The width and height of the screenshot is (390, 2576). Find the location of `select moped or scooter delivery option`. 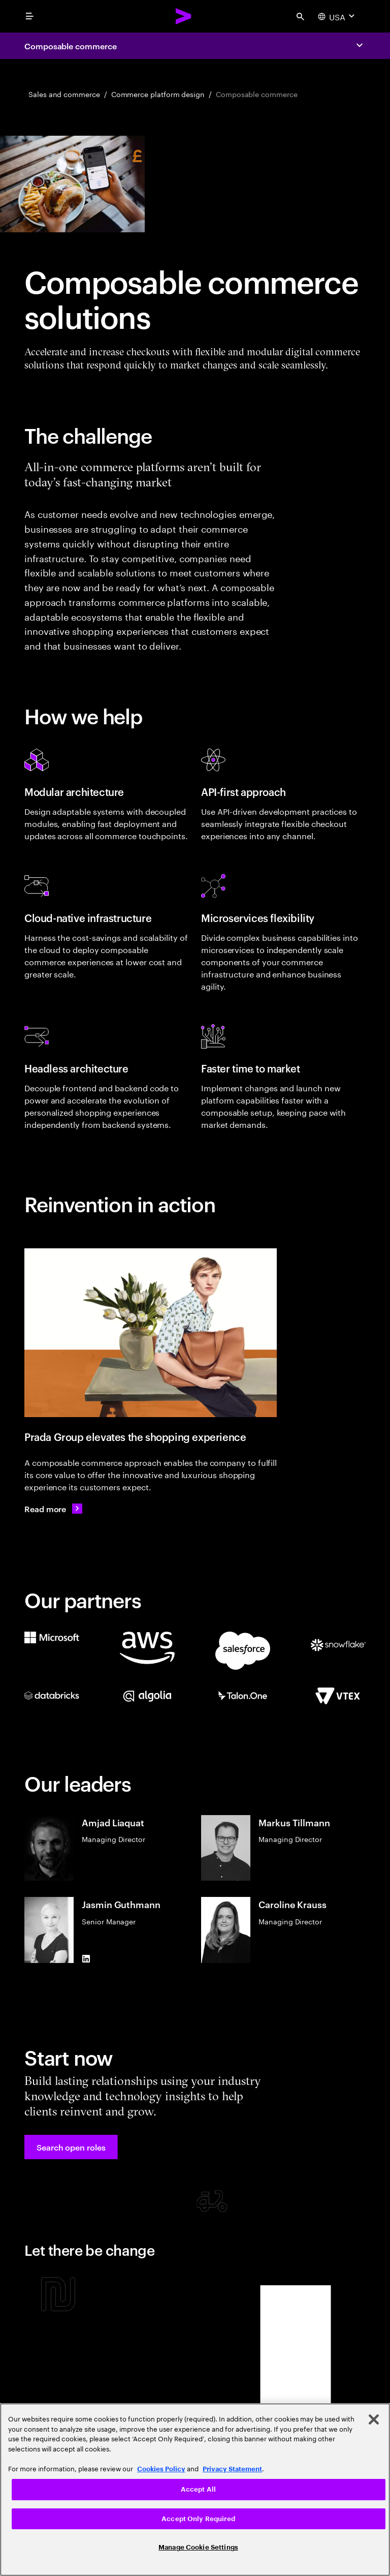

select moped or scooter delivery option is located at coordinates (212, 2201).